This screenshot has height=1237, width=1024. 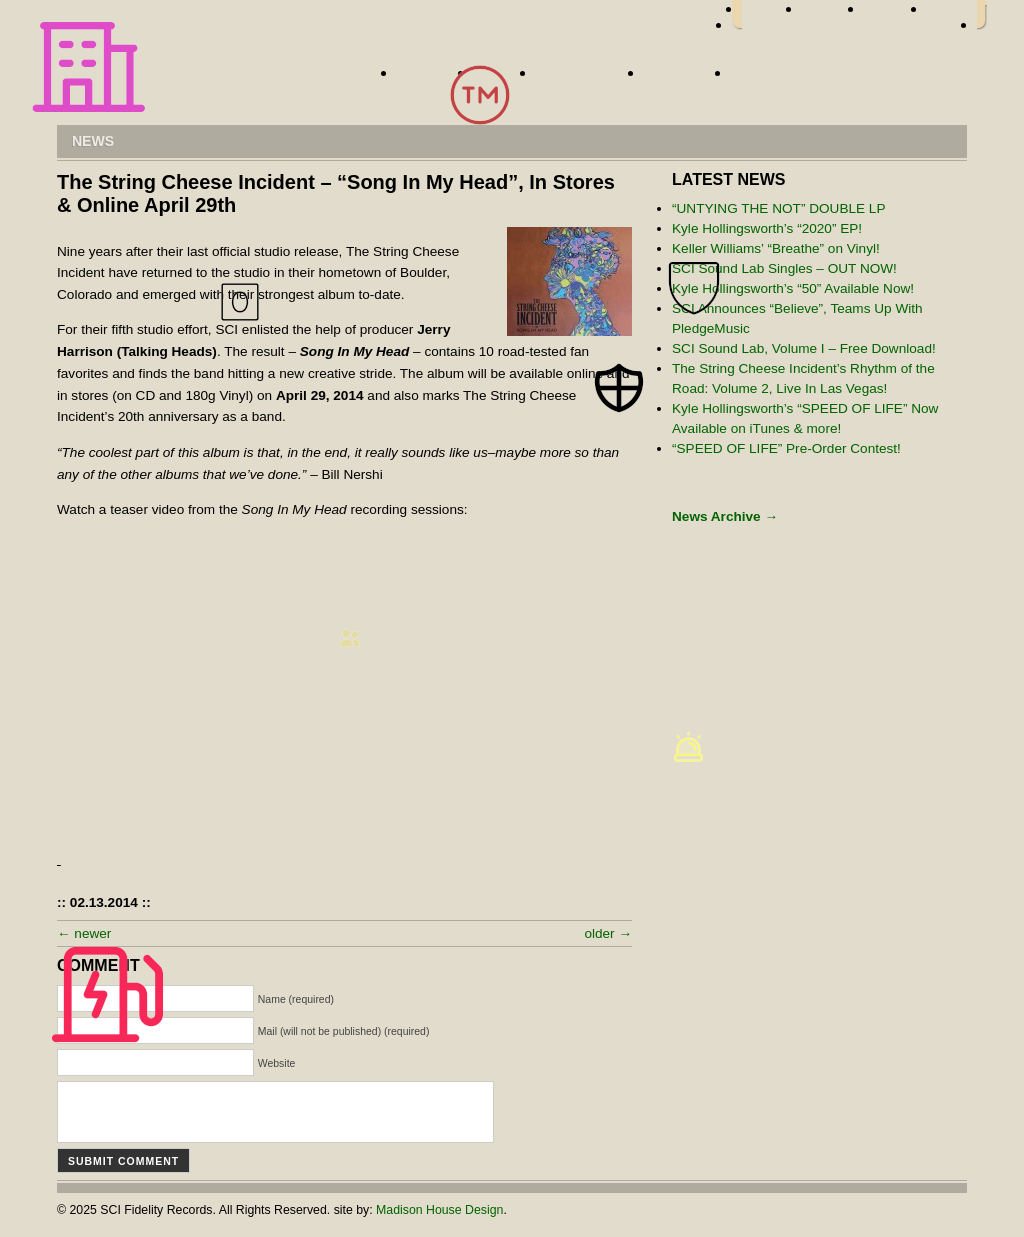 What do you see at coordinates (350, 638) in the screenshot?
I see `view group members` at bounding box center [350, 638].